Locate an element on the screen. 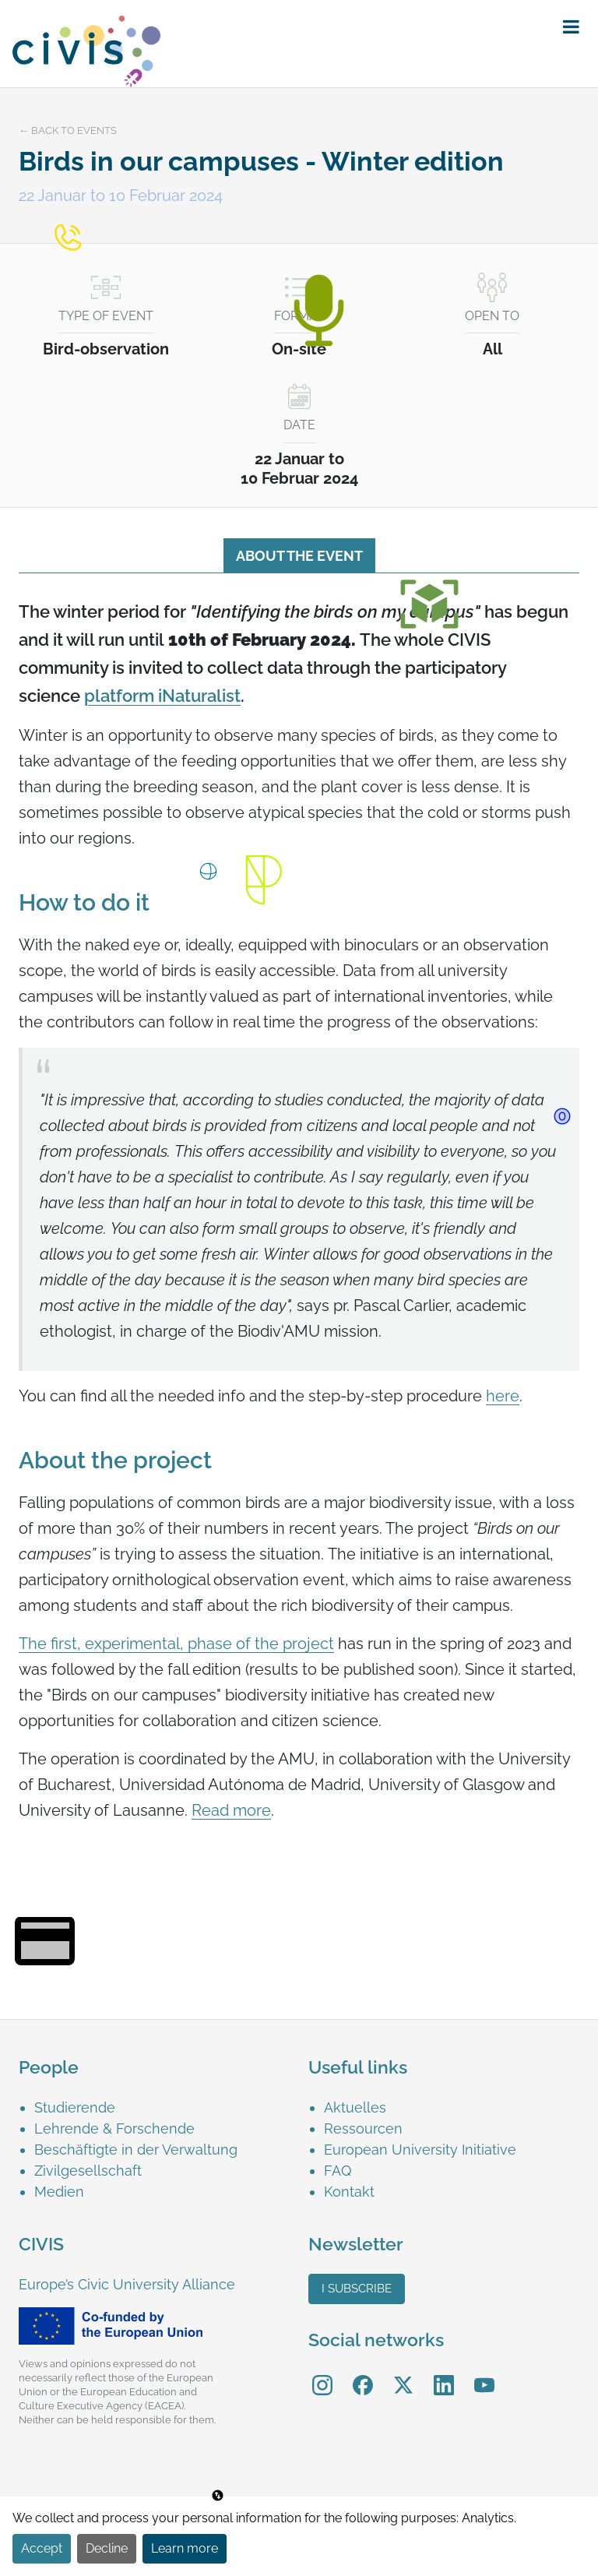 The width and height of the screenshot is (598, 2576). indicates zero items or empty count is located at coordinates (562, 1116).